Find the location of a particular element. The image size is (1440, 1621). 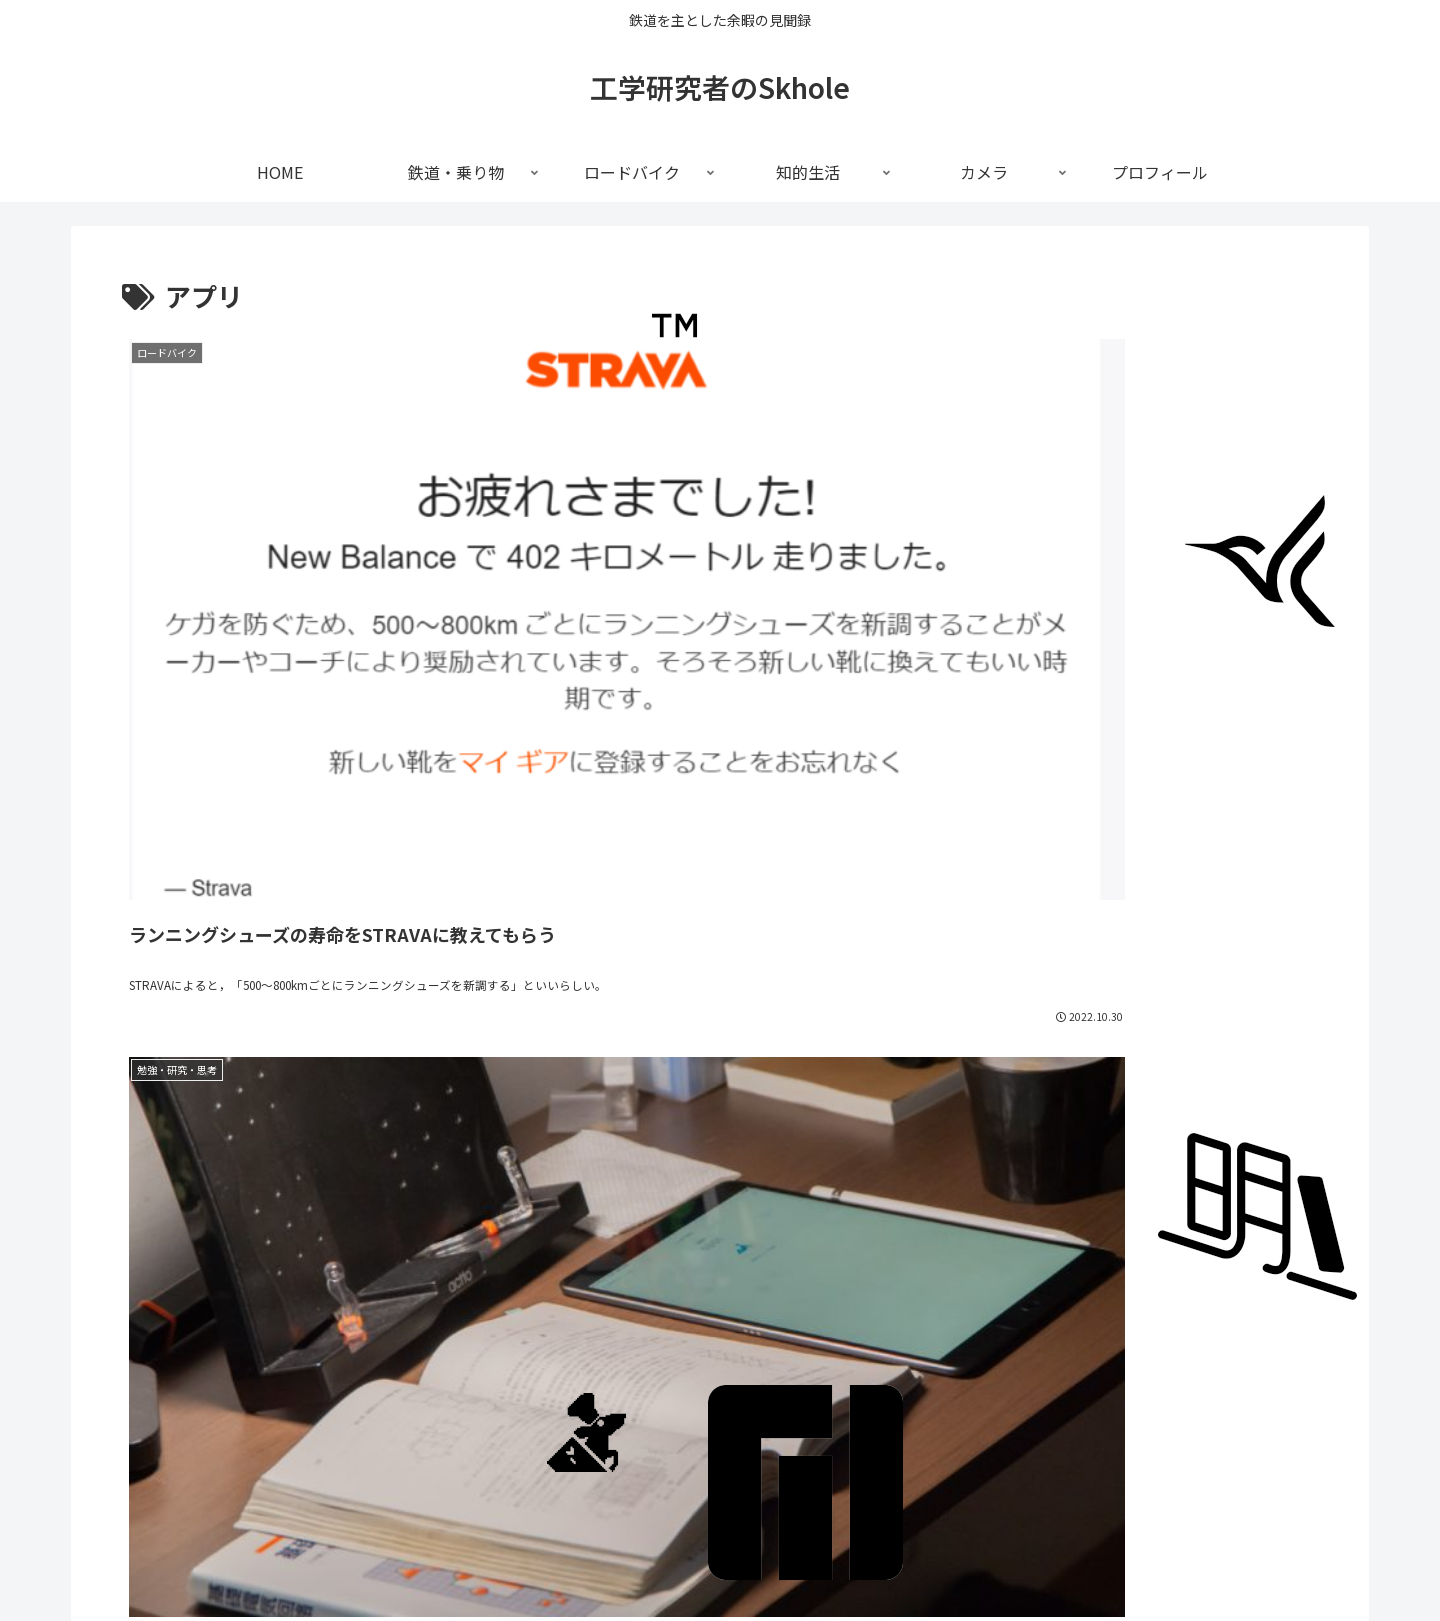

arlo smart home security app is located at coordinates (1260, 561).